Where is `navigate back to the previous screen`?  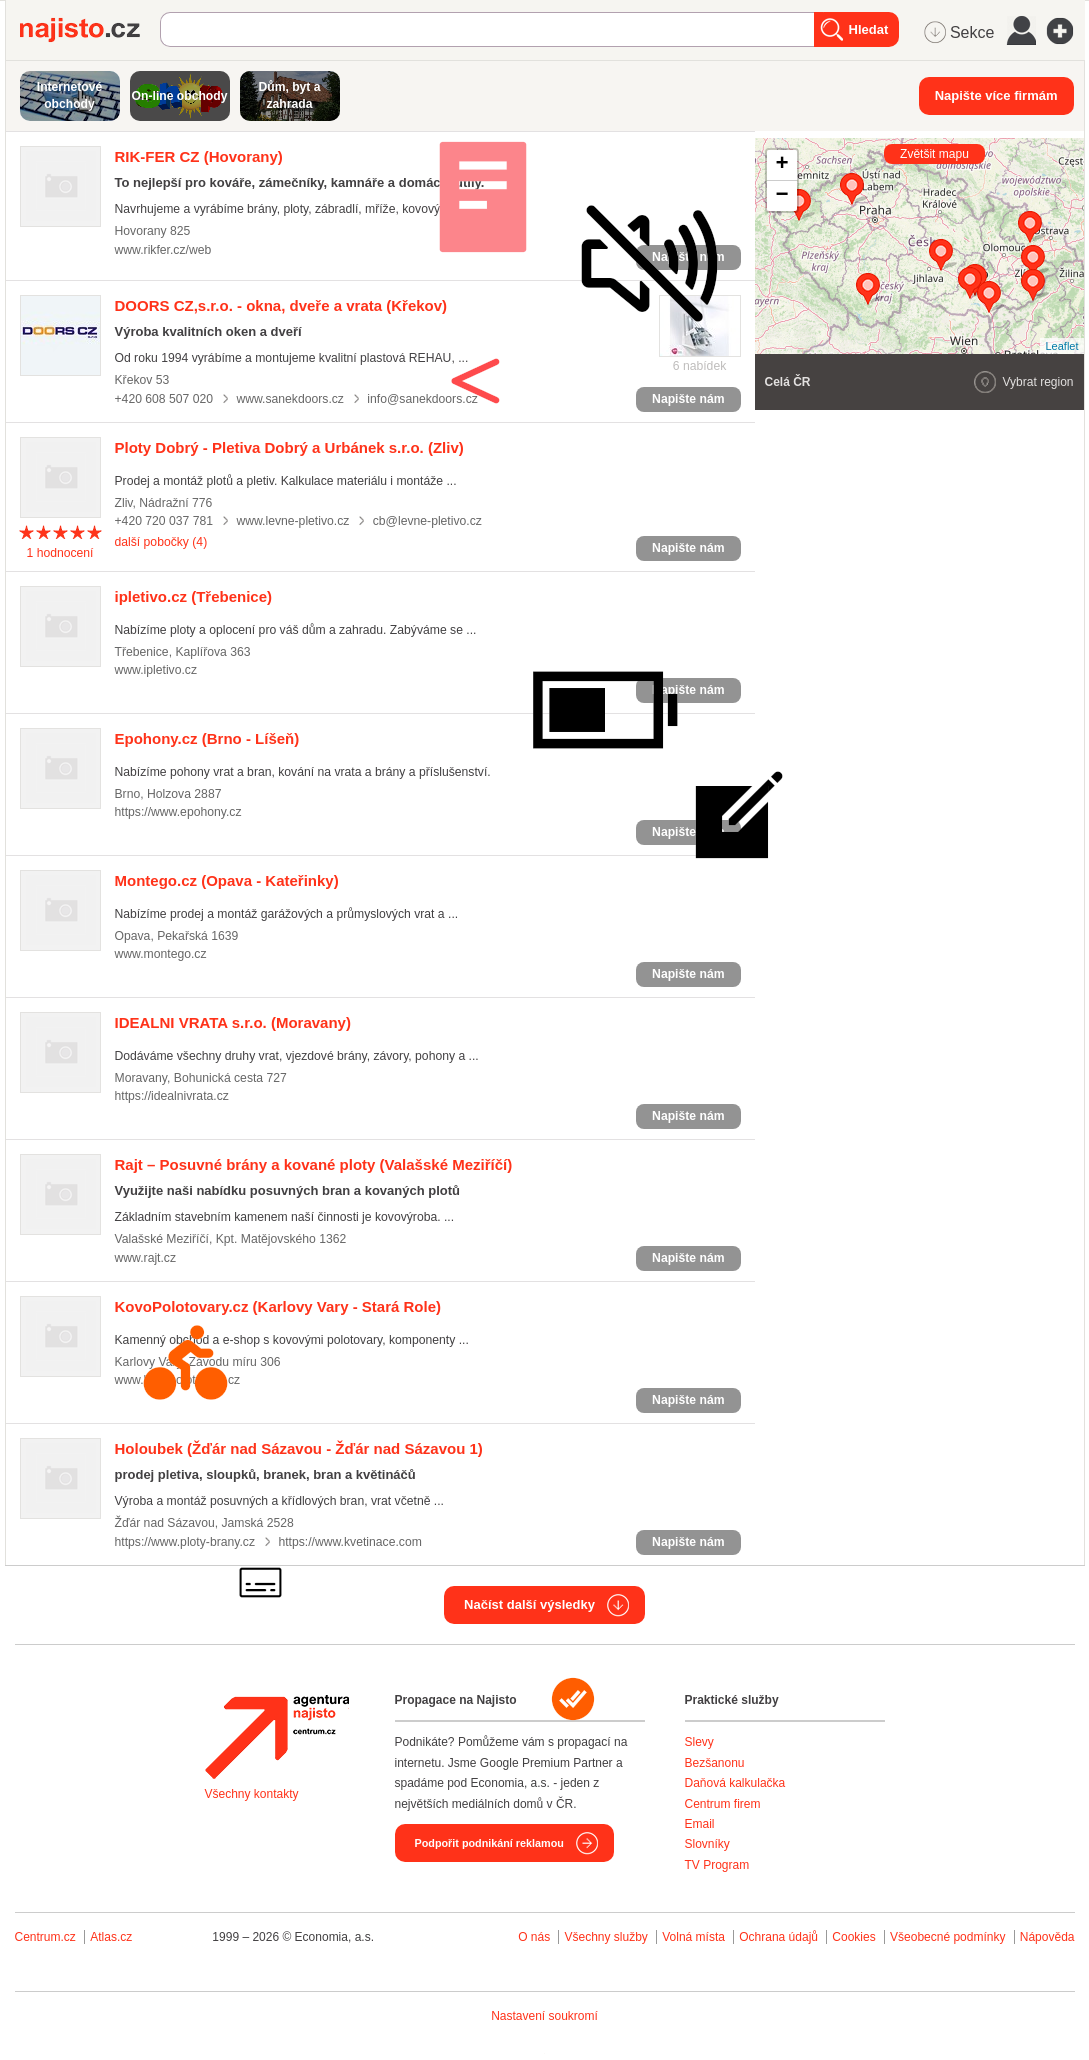 navigate back to the previous screen is located at coordinates (477, 381).